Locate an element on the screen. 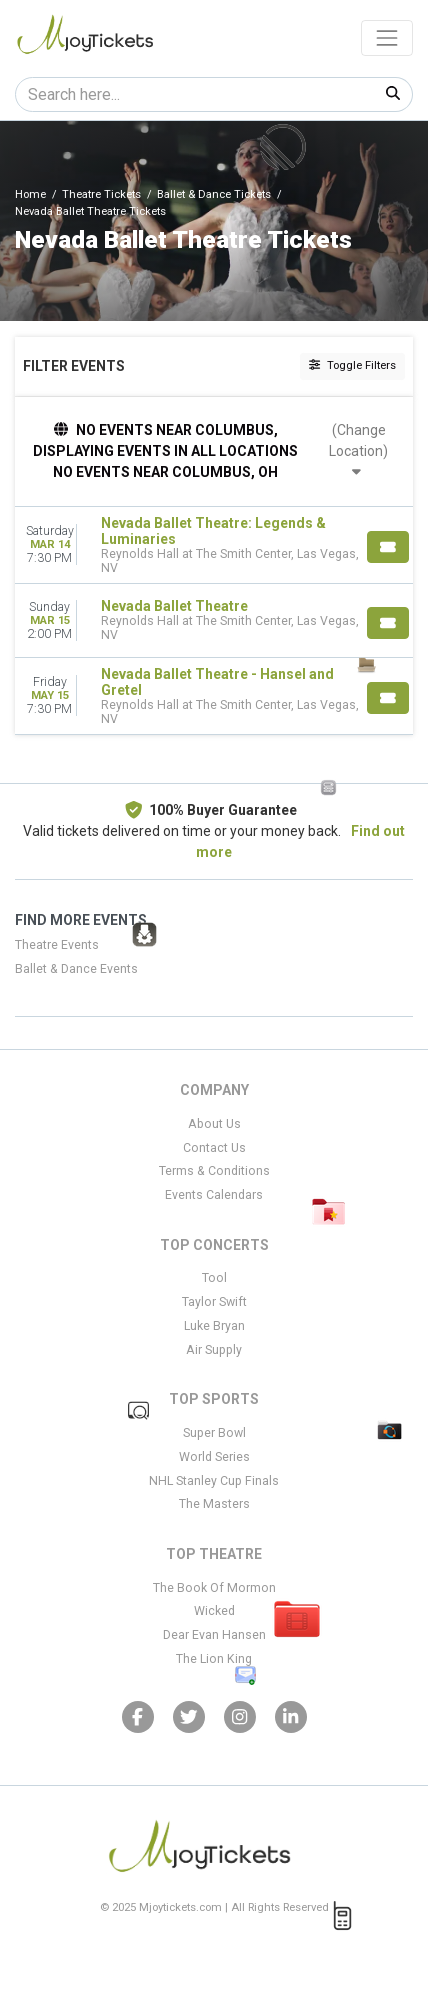 Image resolution: width=428 pixels, height=1989 pixels. open interface design application is located at coordinates (328, 787).